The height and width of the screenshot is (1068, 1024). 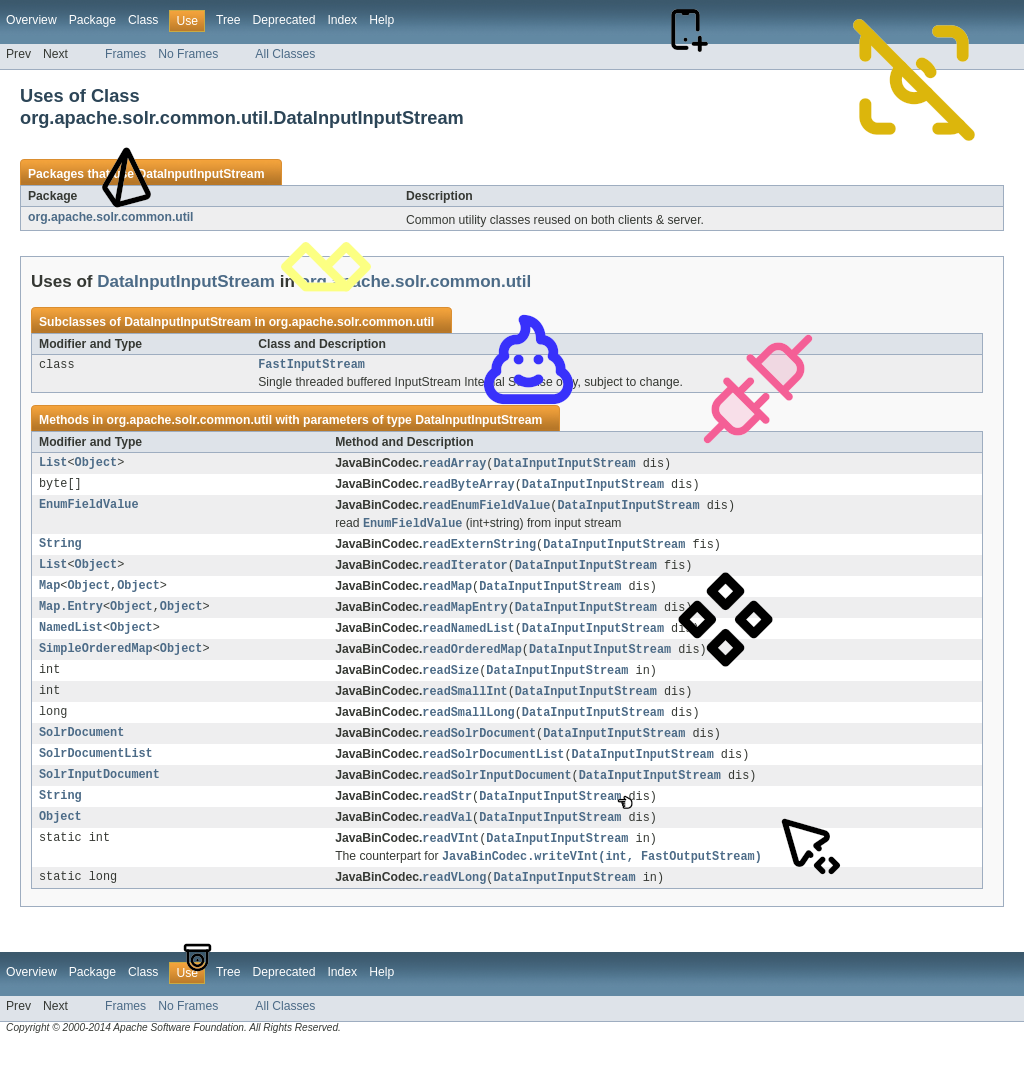 What do you see at coordinates (758, 389) in the screenshot?
I see `connect or manage device connections` at bounding box center [758, 389].